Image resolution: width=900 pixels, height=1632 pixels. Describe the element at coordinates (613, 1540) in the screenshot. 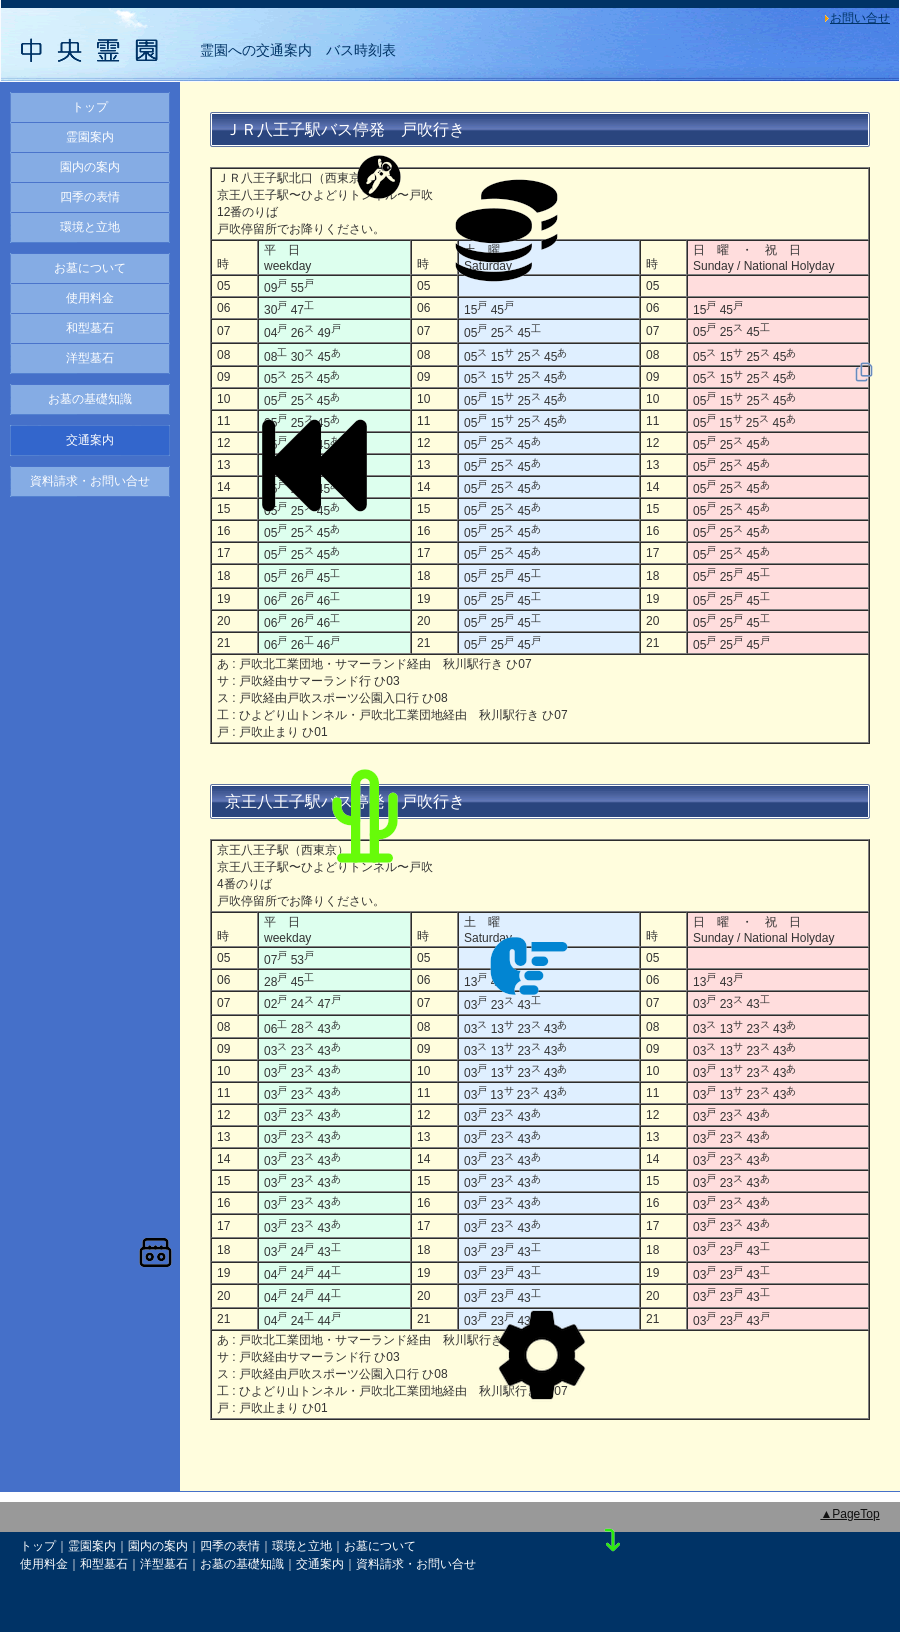

I see `move item down in a list` at that location.